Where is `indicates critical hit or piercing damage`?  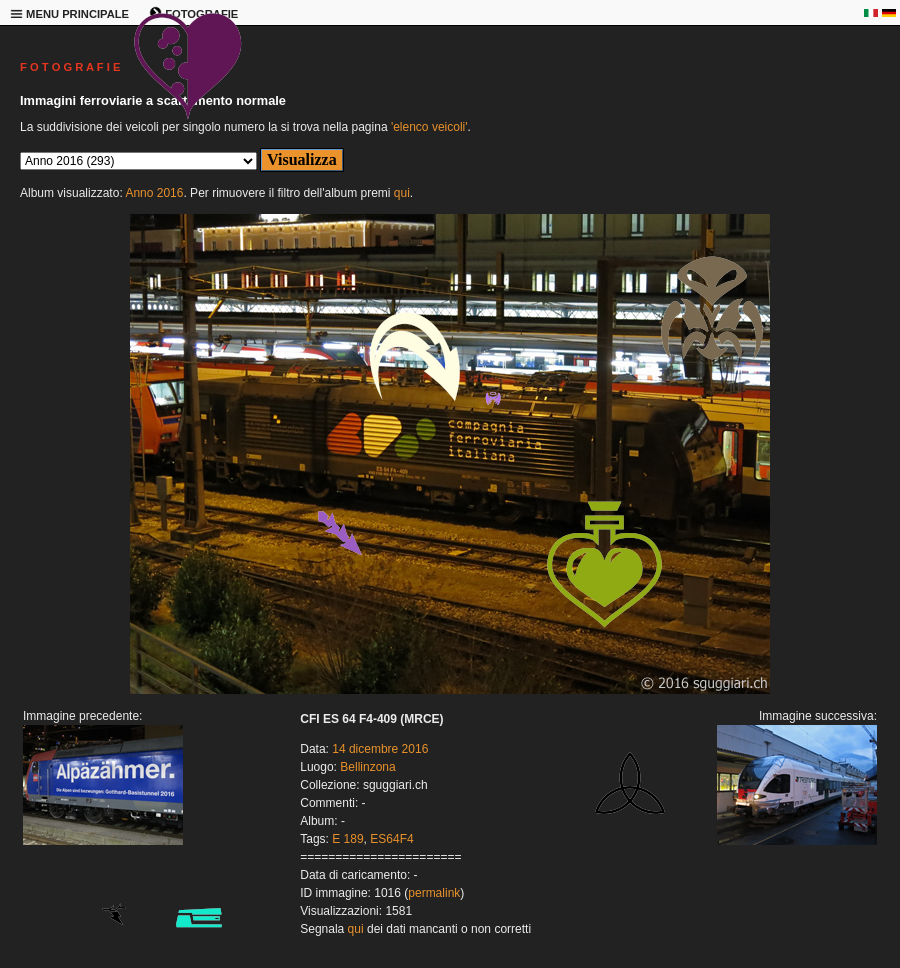
indicates critical hit or piercing damage is located at coordinates (340, 533).